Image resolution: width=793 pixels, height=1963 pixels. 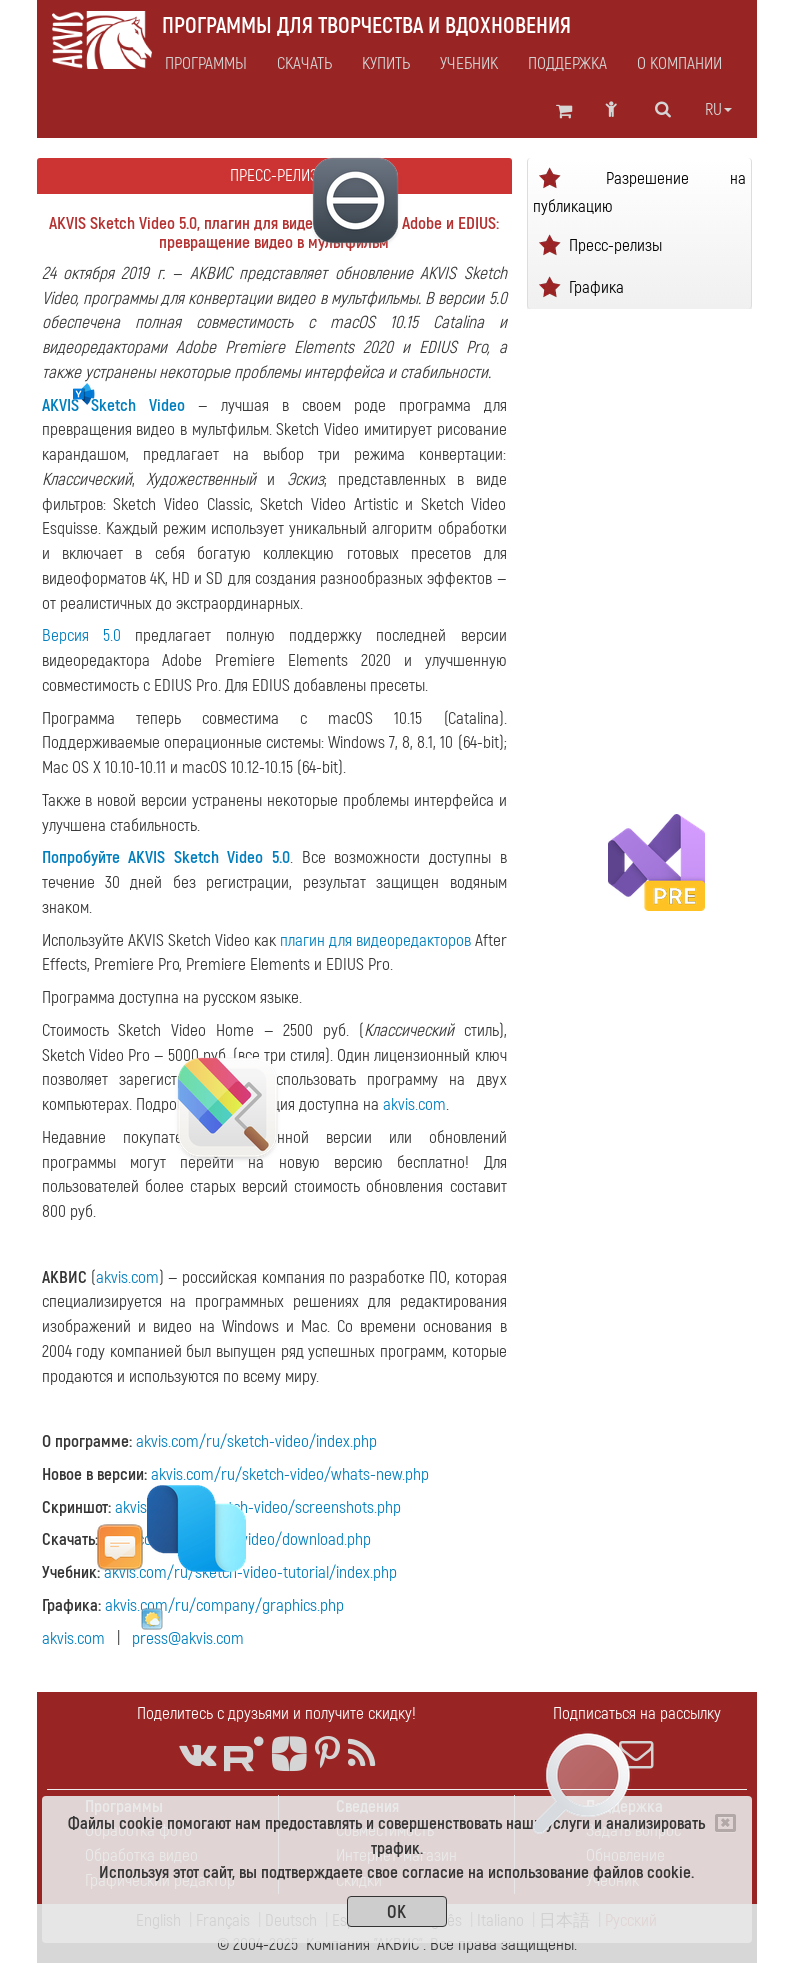 What do you see at coordinates (84, 394) in the screenshot?
I see `open yammer enterprise social network` at bounding box center [84, 394].